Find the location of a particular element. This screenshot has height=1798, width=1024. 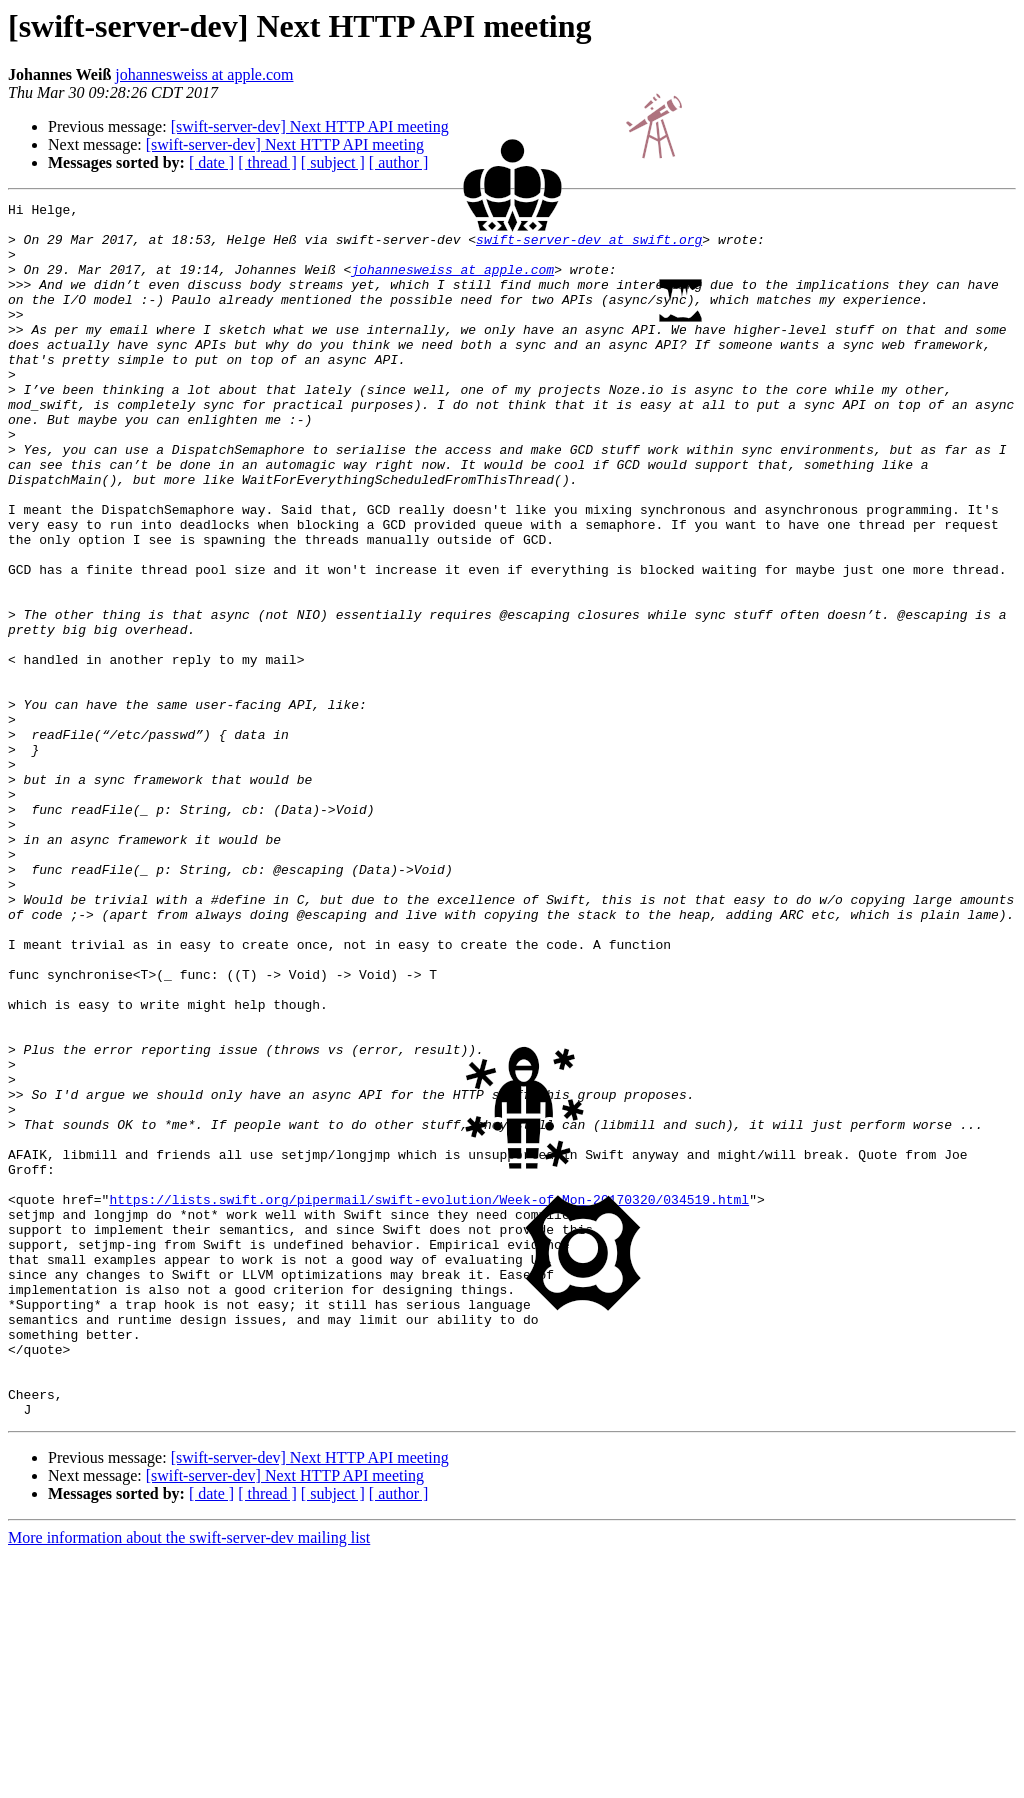

open settings or configuration menu is located at coordinates (583, 1253).